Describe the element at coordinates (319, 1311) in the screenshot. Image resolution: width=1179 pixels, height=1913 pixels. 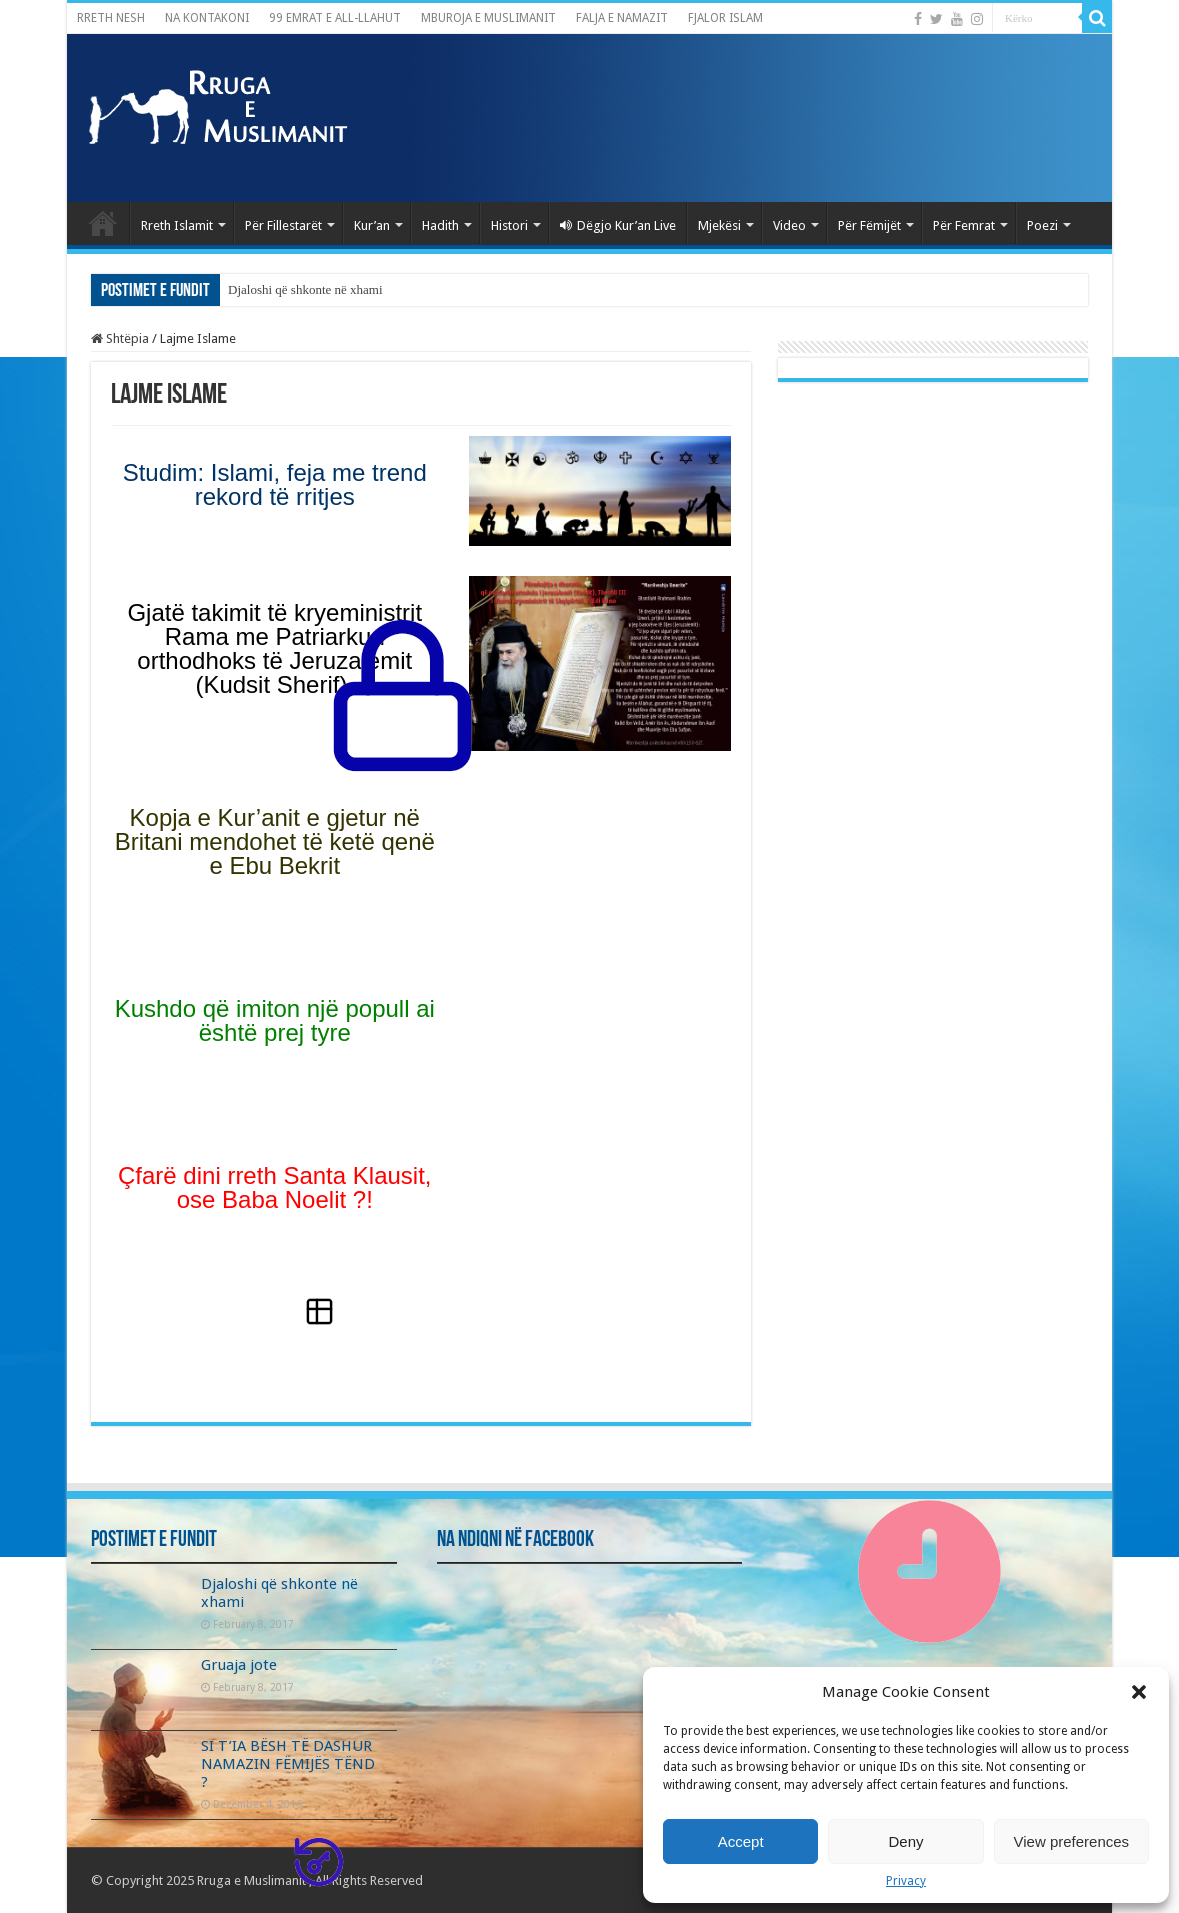
I see `view data in table format` at that location.